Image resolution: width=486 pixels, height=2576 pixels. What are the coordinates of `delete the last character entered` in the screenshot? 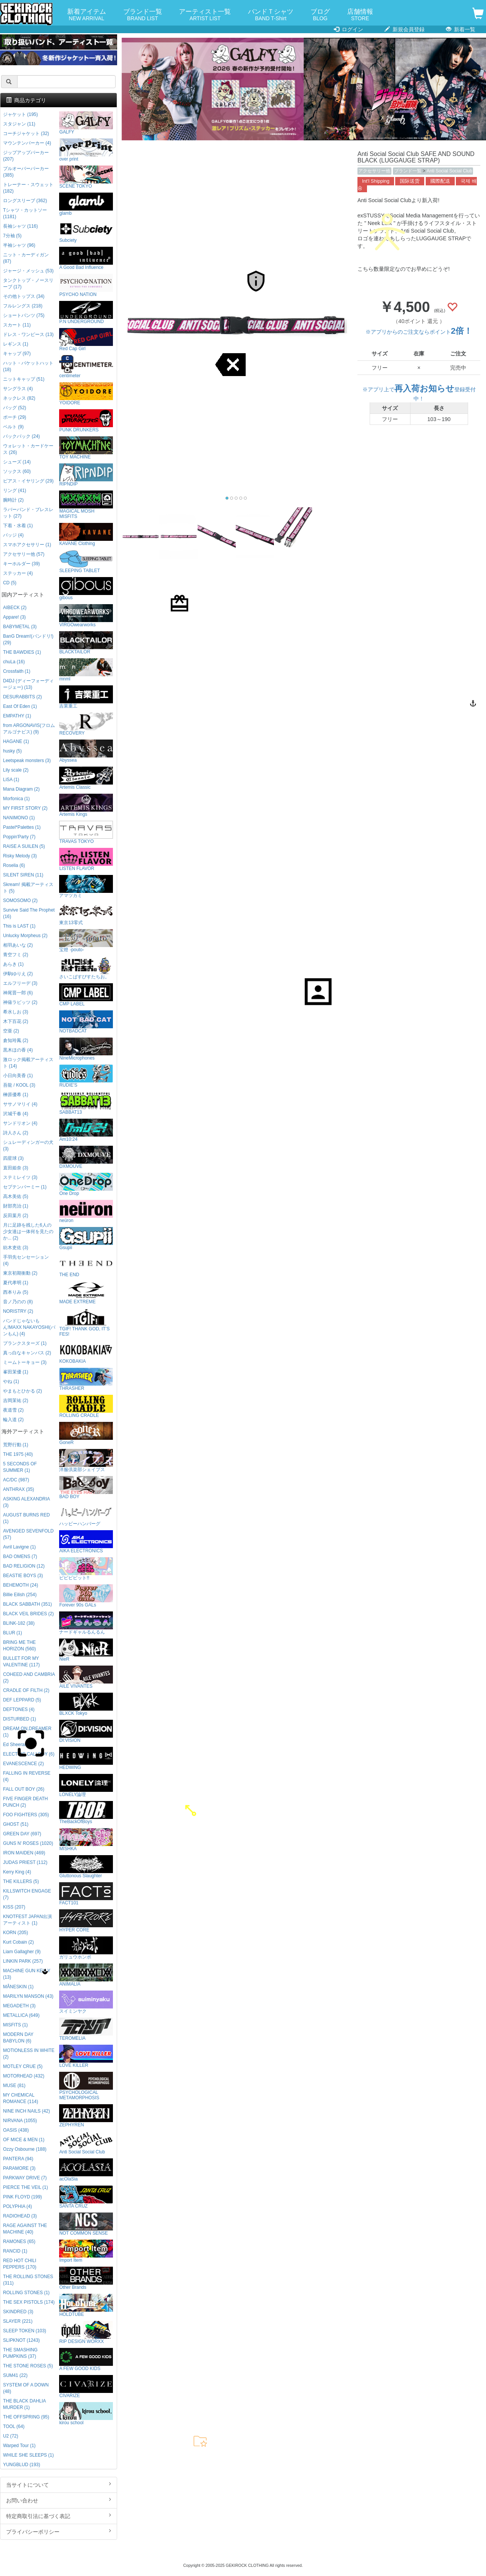 It's located at (230, 365).